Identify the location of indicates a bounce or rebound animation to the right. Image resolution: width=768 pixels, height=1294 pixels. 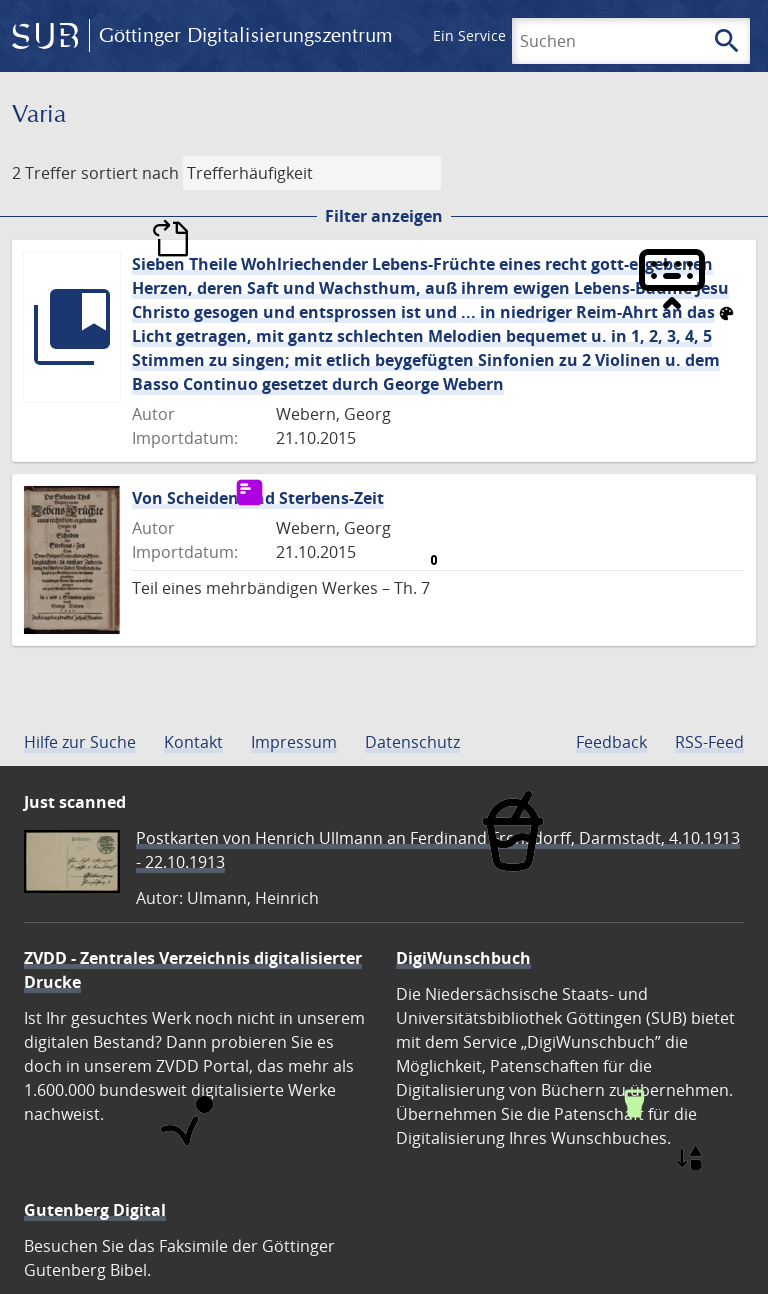
(187, 1119).